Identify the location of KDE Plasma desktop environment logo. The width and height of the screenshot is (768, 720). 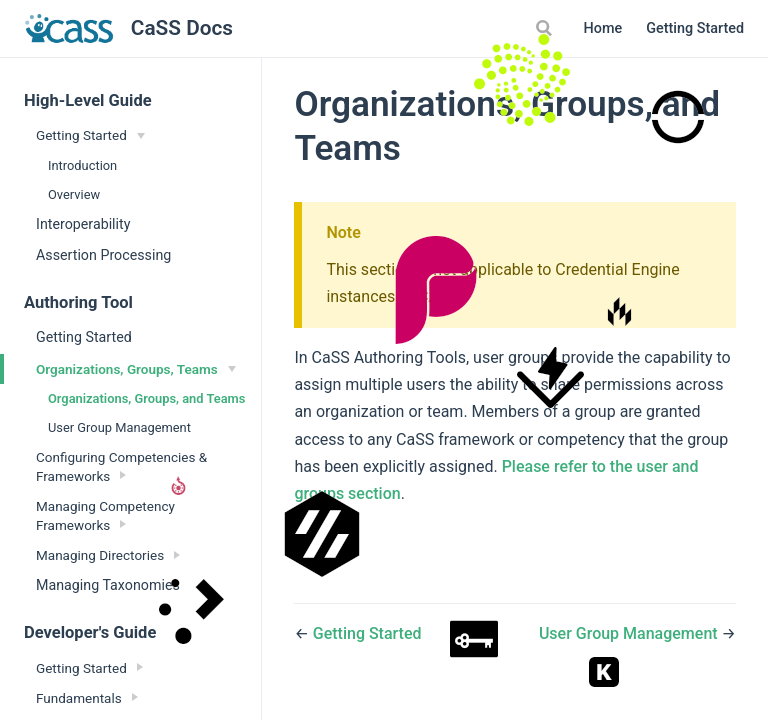
(191, 611).